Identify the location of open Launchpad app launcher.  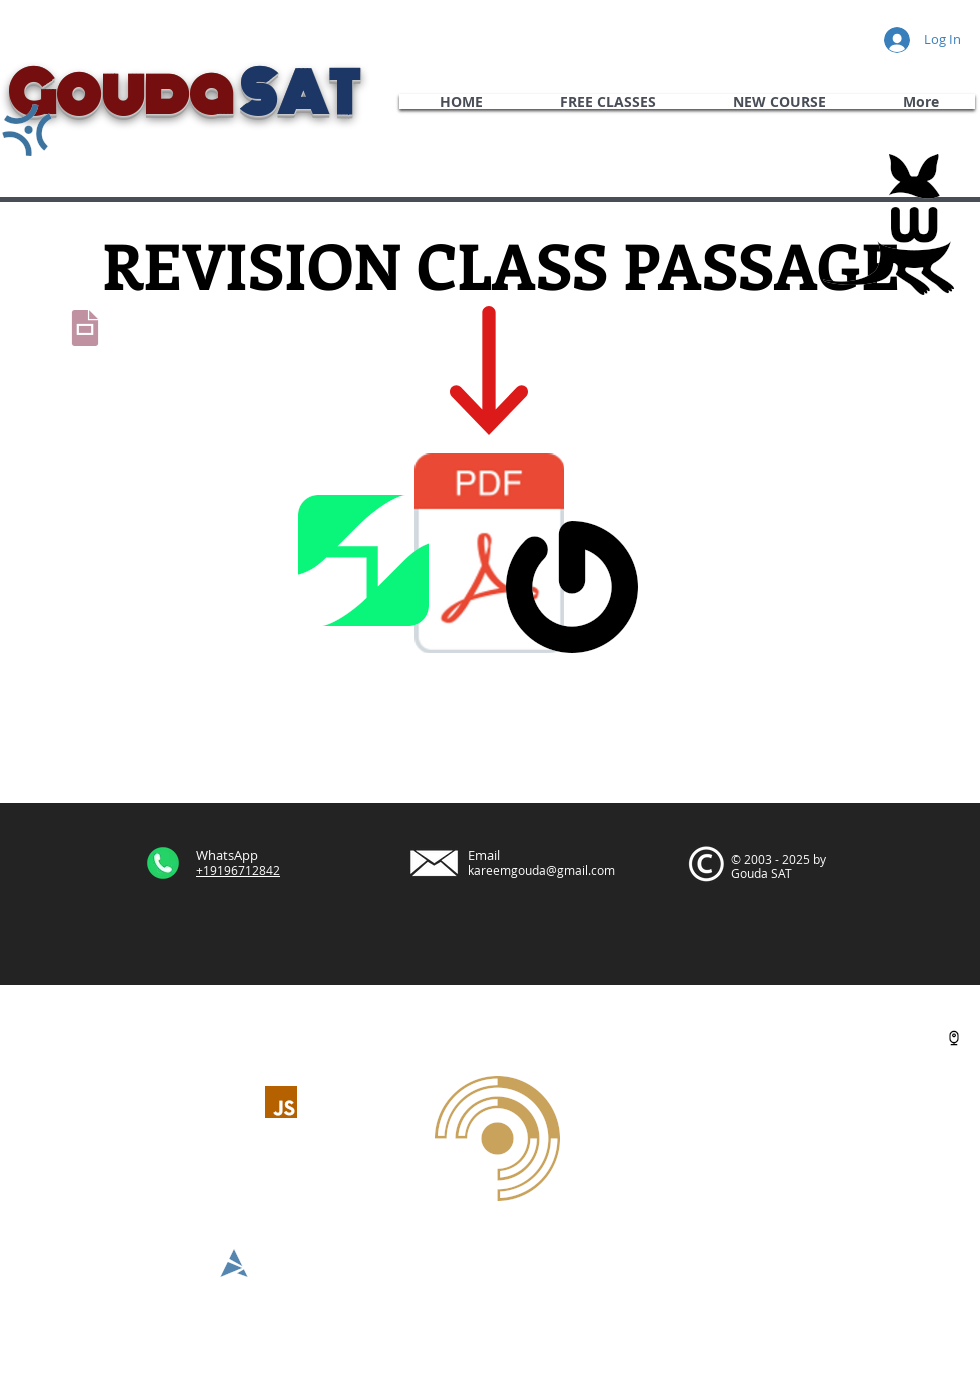
(27, 130).